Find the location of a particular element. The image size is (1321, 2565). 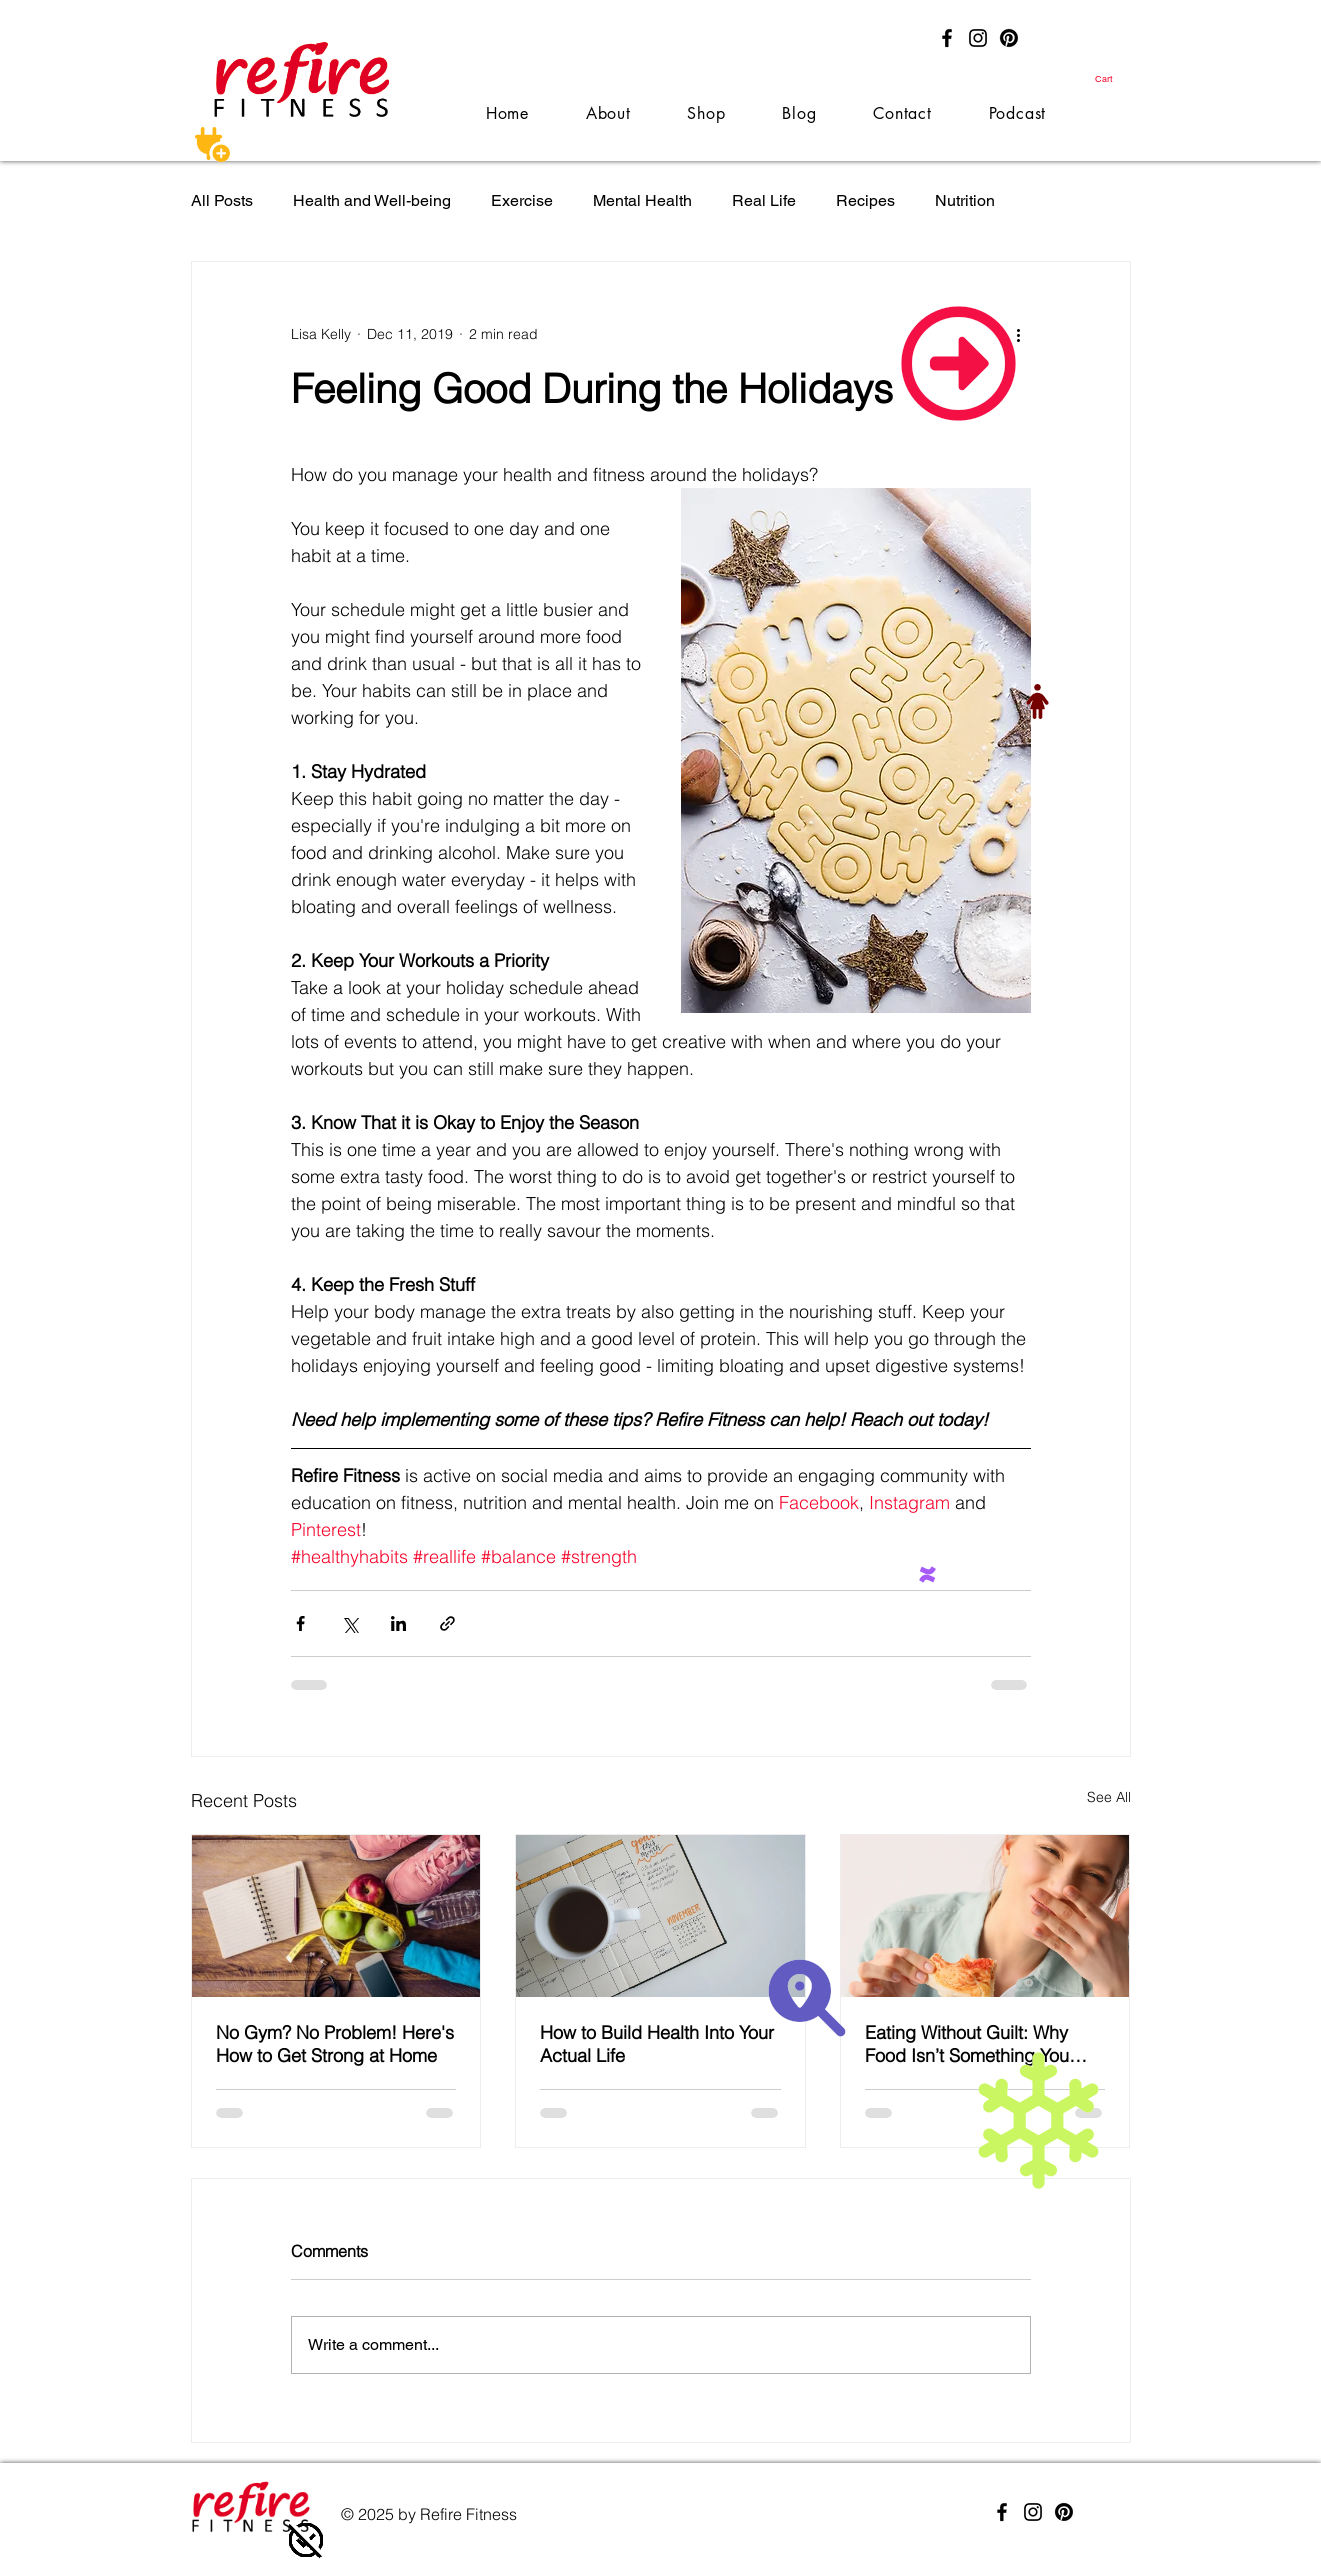

indicates content is unpublished or hidden from public view is located at coordinates (306, 2540).